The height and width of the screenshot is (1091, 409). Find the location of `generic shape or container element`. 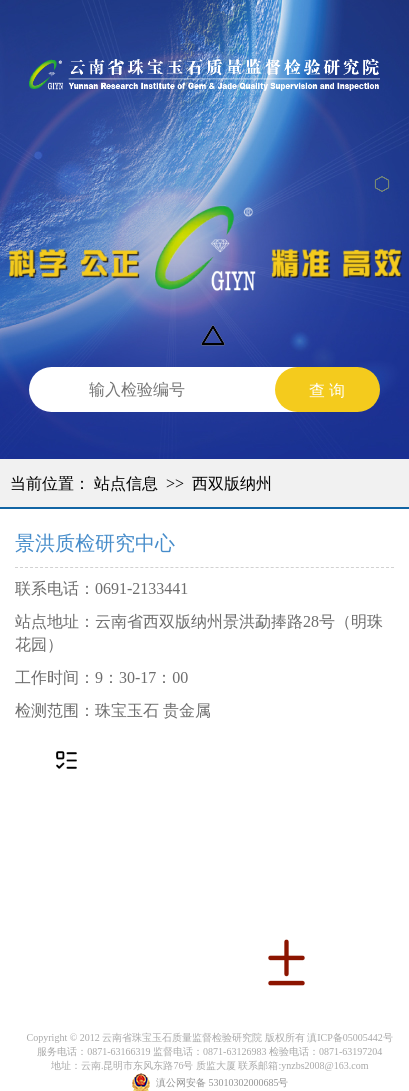

generic shape or container element is located at coordinates (382, 184).